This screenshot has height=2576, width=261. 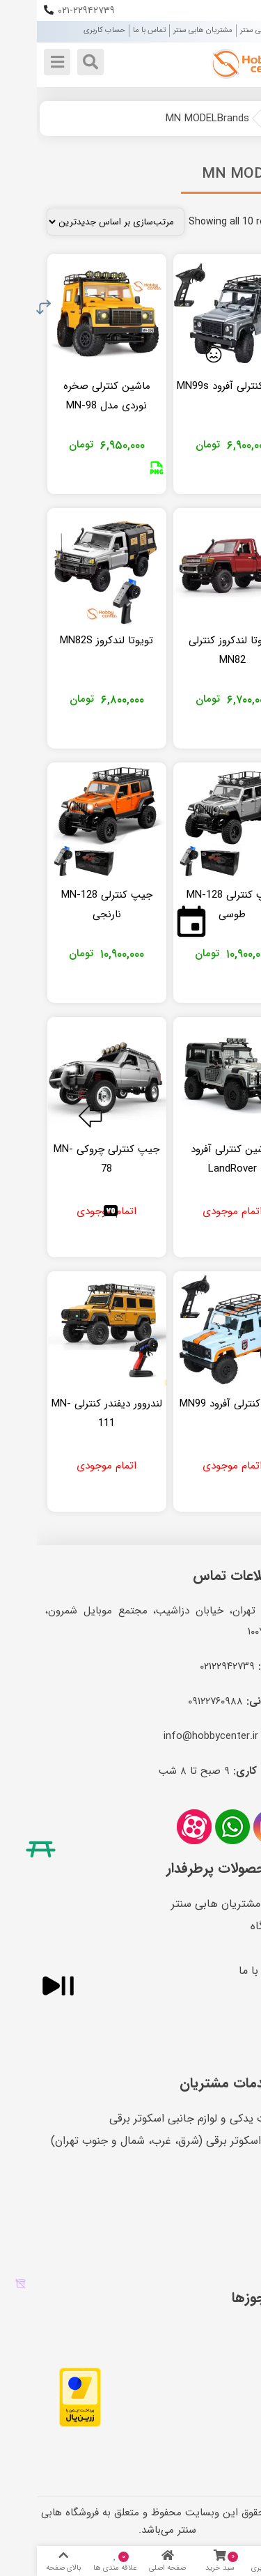 What do you see at coordinates (214, 355) in the screenshot?
I see `indicates a nervous or anxious status` at bounding box center [214, 355].